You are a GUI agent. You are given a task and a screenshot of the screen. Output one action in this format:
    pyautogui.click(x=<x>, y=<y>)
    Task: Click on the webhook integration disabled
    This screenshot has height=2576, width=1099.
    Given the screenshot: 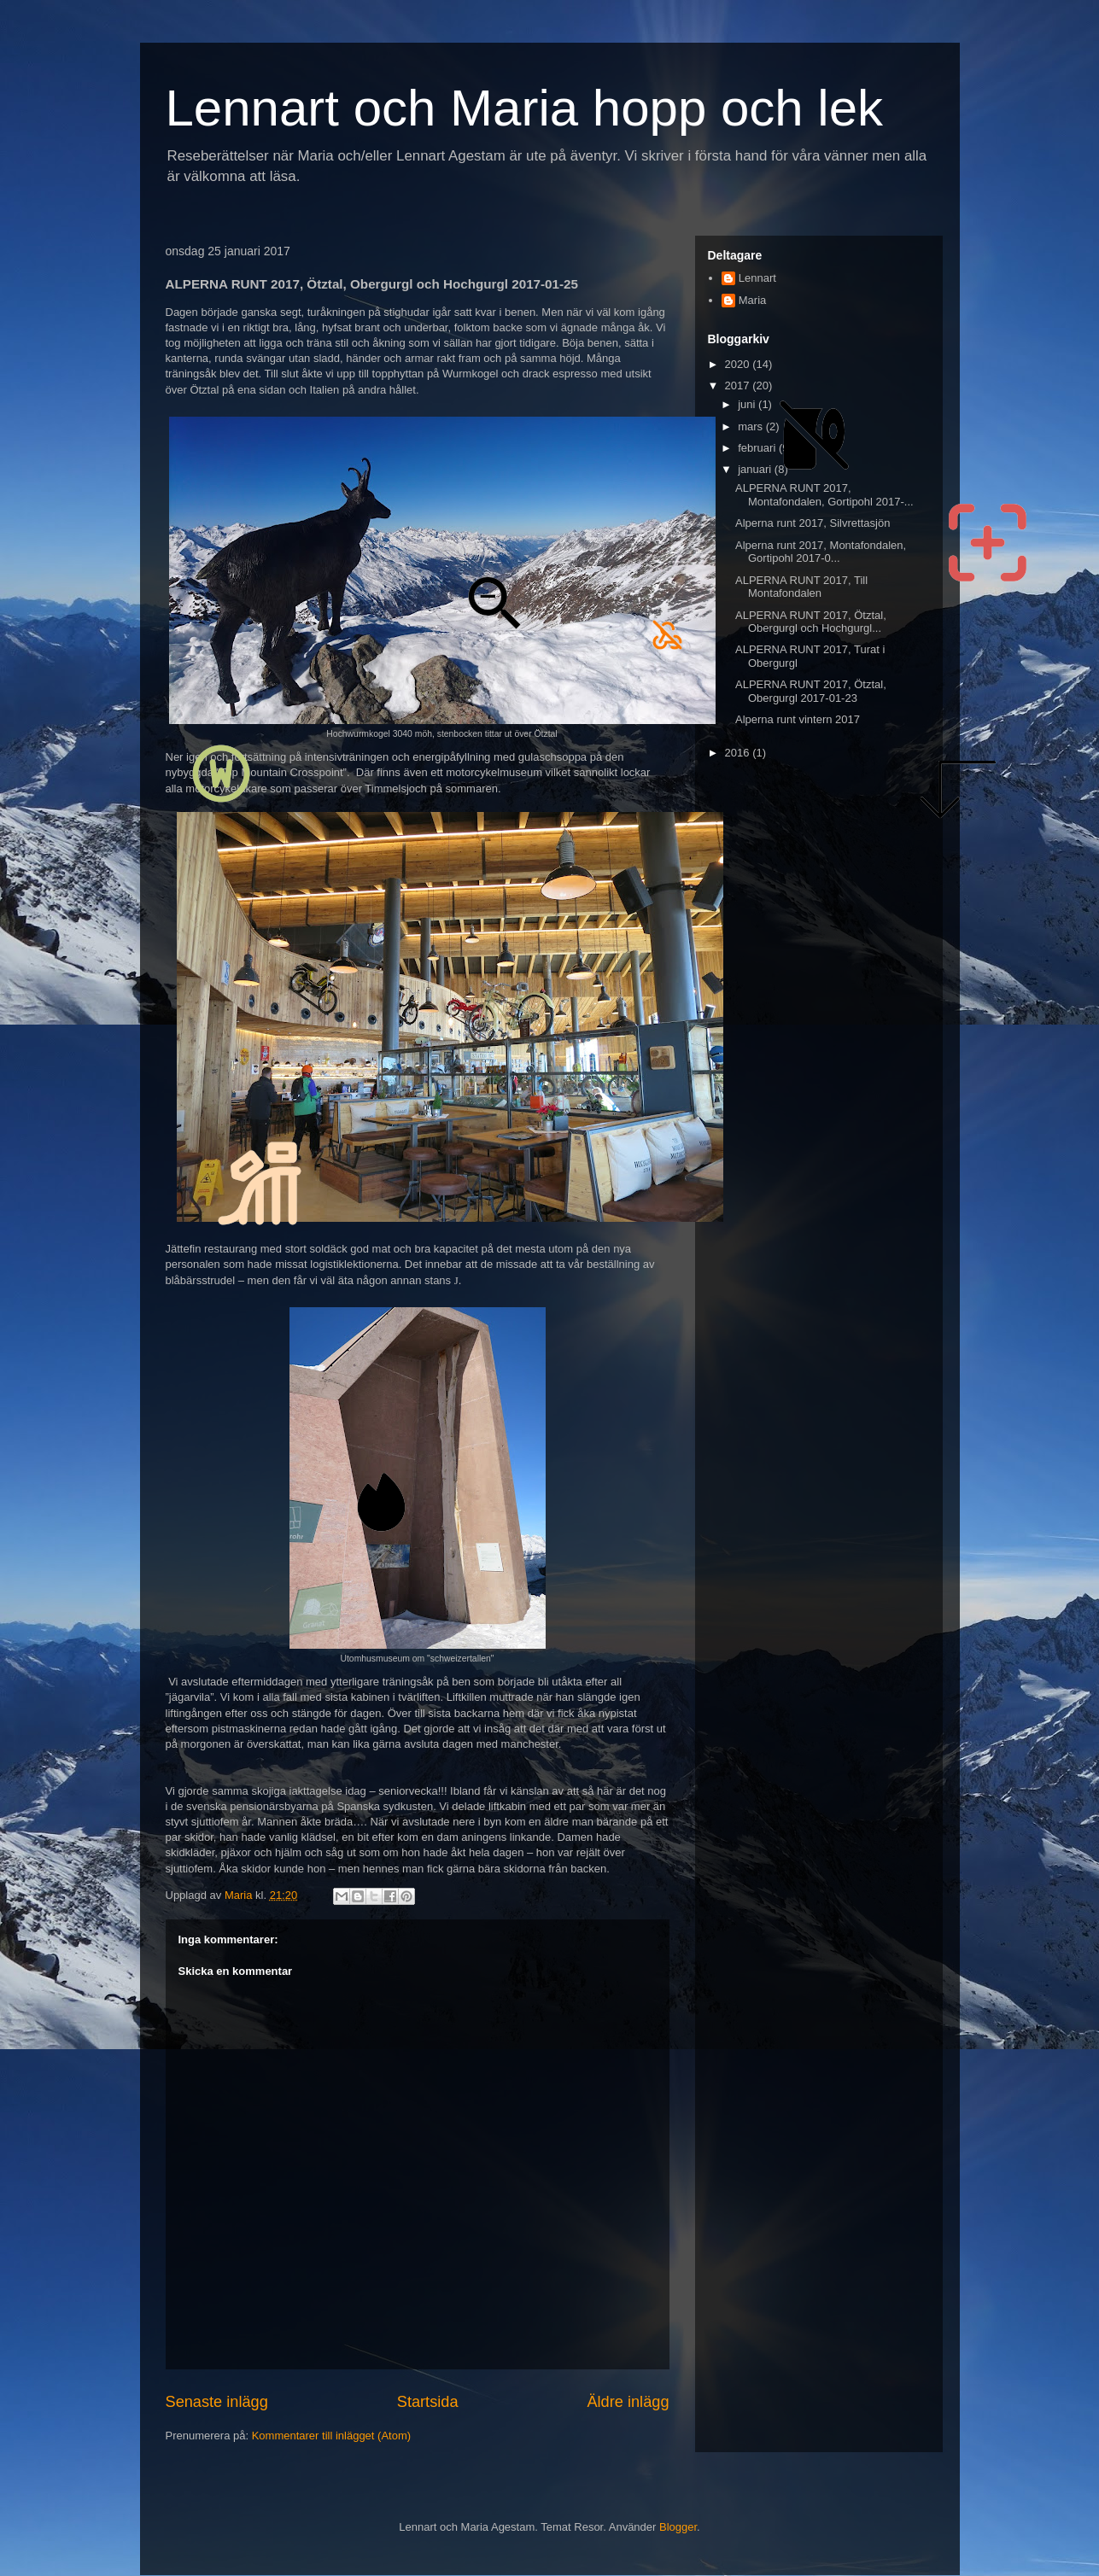 What is the action you would take?
    pyautogui.click(x=667, y=634)
    